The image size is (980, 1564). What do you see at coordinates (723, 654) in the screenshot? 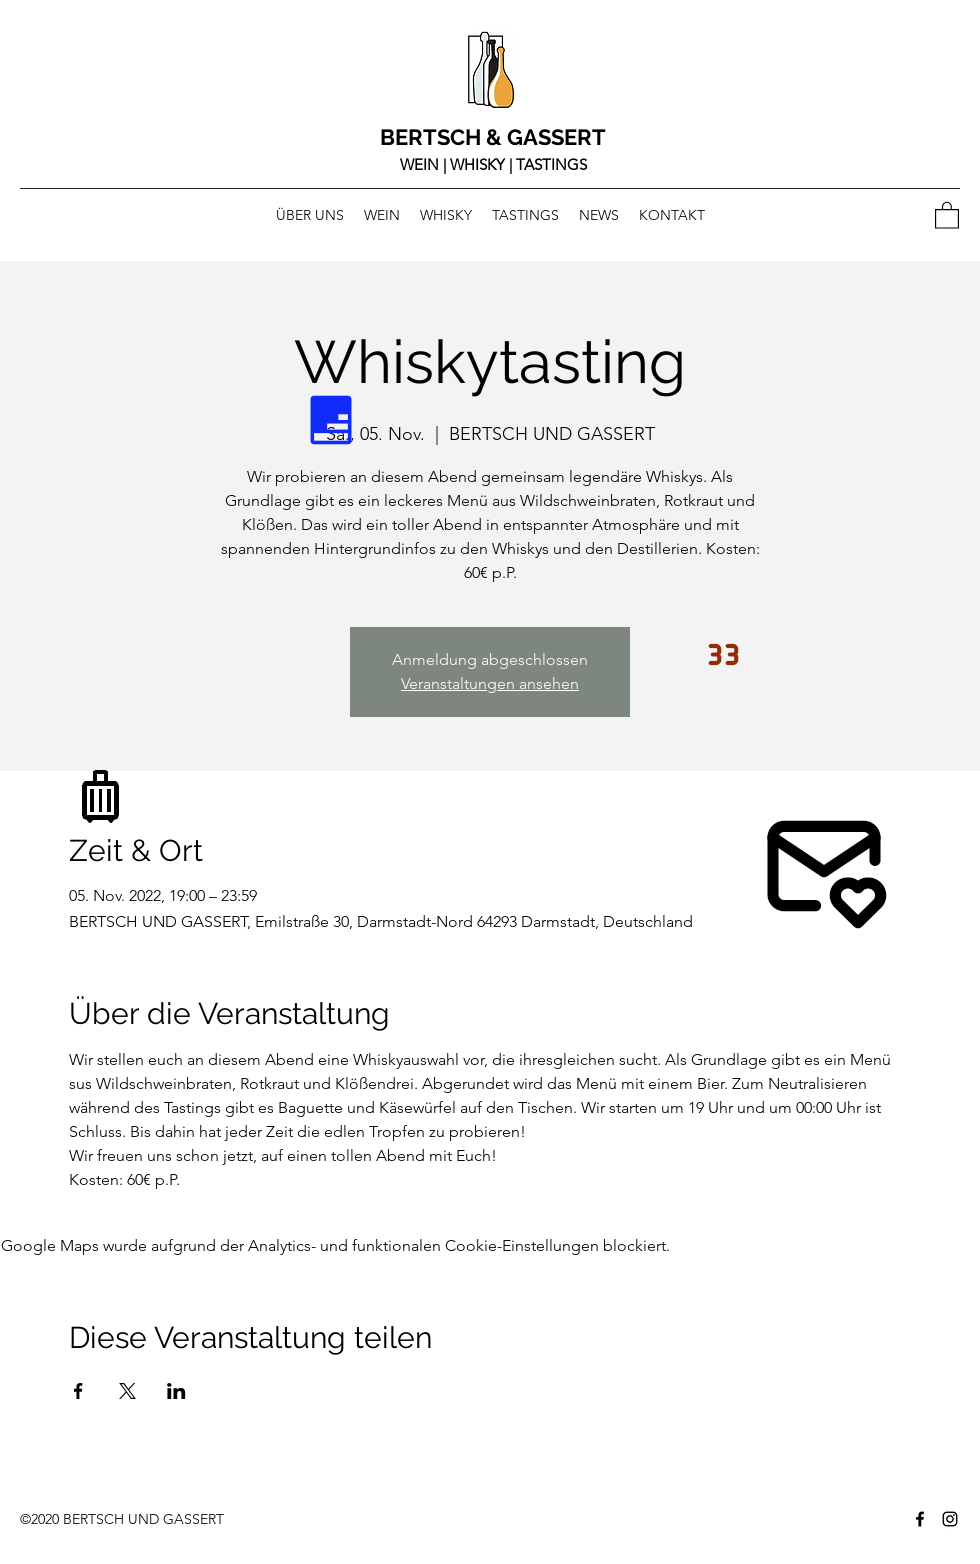
I see `indicates item number 33 in a list or sequence` at bounding box center [723, 654].